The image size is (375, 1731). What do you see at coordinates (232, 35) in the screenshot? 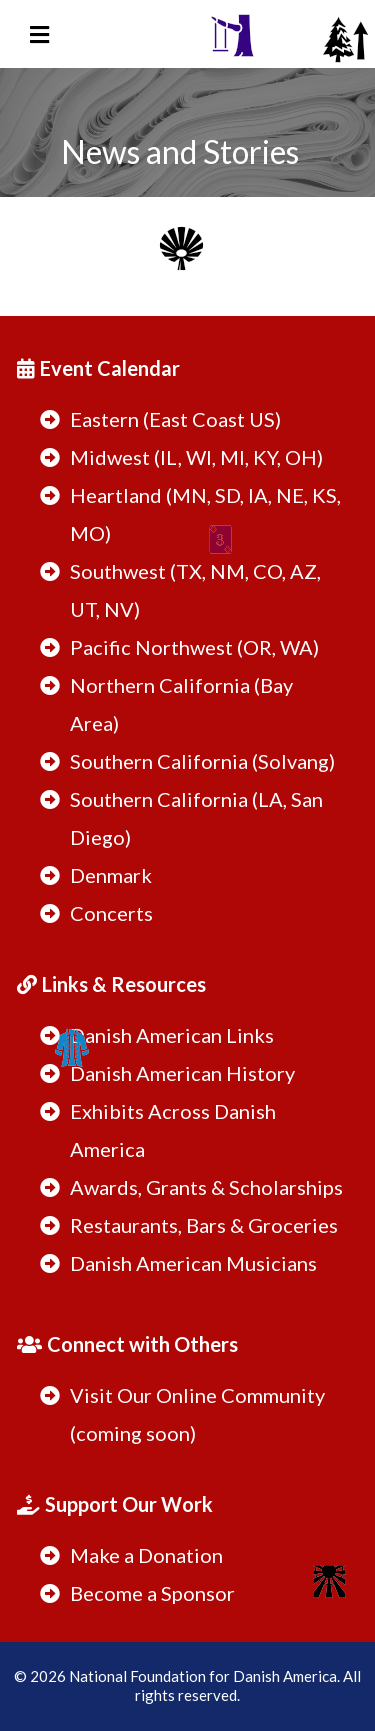
I see `access playground or recreational areas` at bounding box center [232, 35].